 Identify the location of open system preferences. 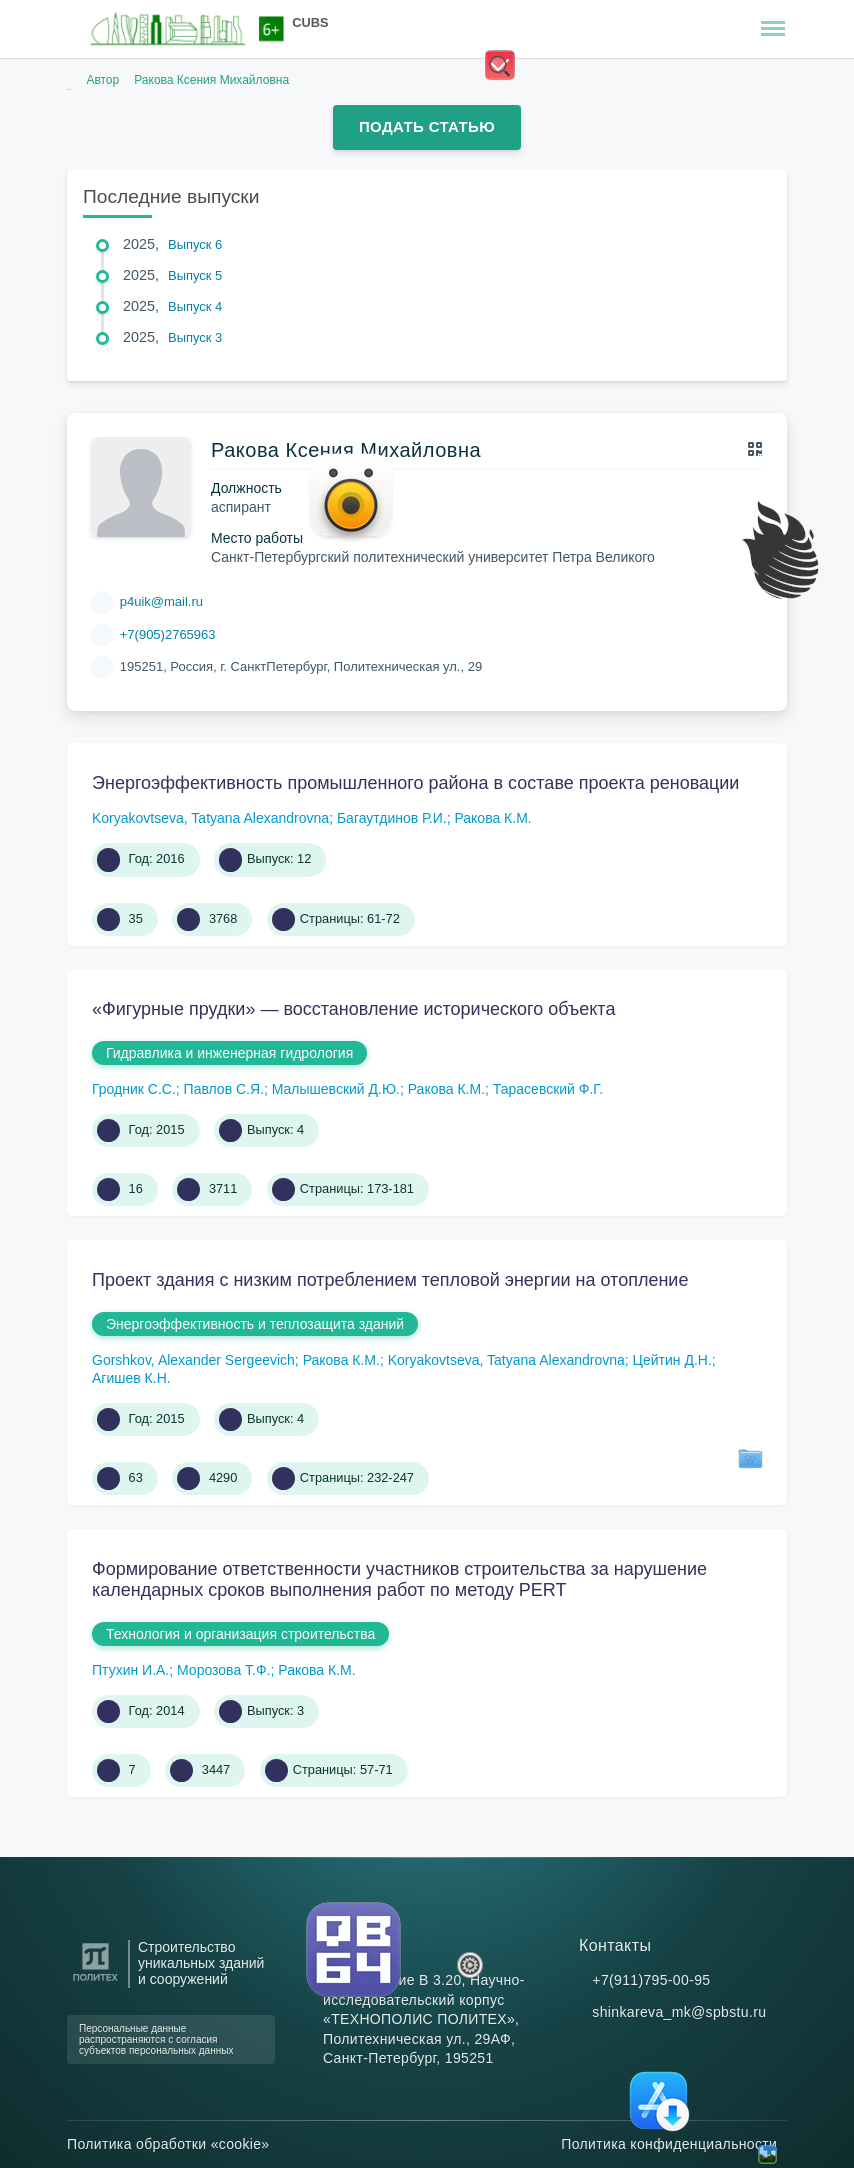
(470, 1965).